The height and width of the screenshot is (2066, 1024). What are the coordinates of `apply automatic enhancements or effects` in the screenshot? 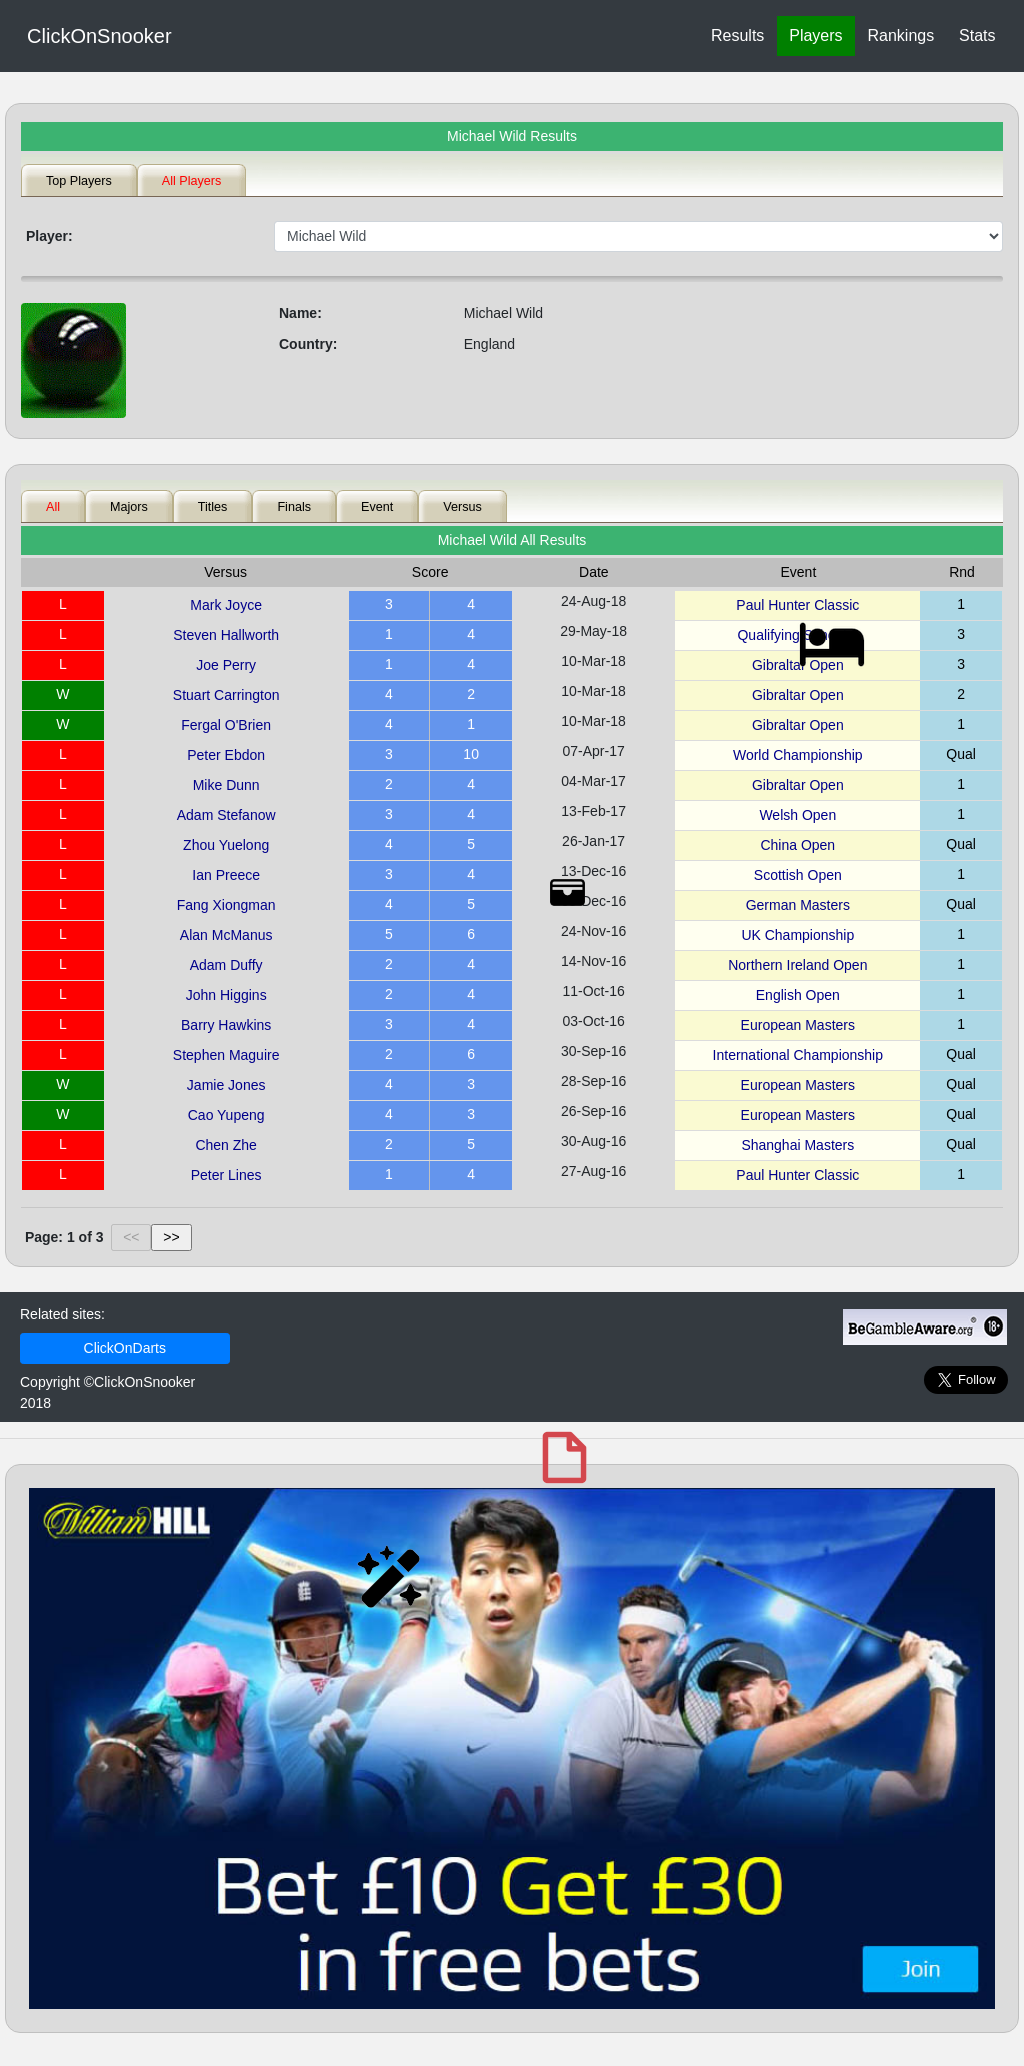 It's located at (390, 1578).